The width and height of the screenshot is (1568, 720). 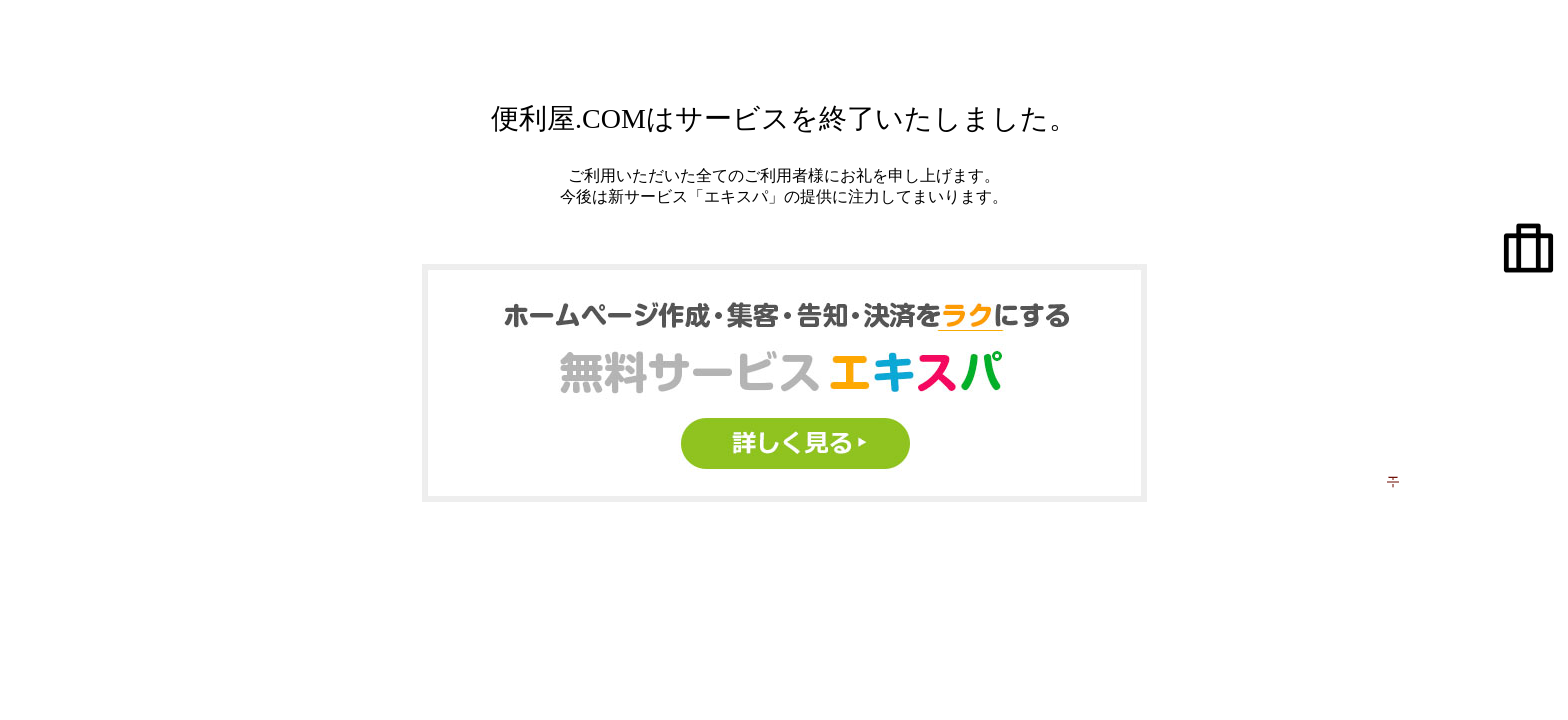 I want to click on apply strikethrough formatting to selected text, so click(x=1393, y=482).